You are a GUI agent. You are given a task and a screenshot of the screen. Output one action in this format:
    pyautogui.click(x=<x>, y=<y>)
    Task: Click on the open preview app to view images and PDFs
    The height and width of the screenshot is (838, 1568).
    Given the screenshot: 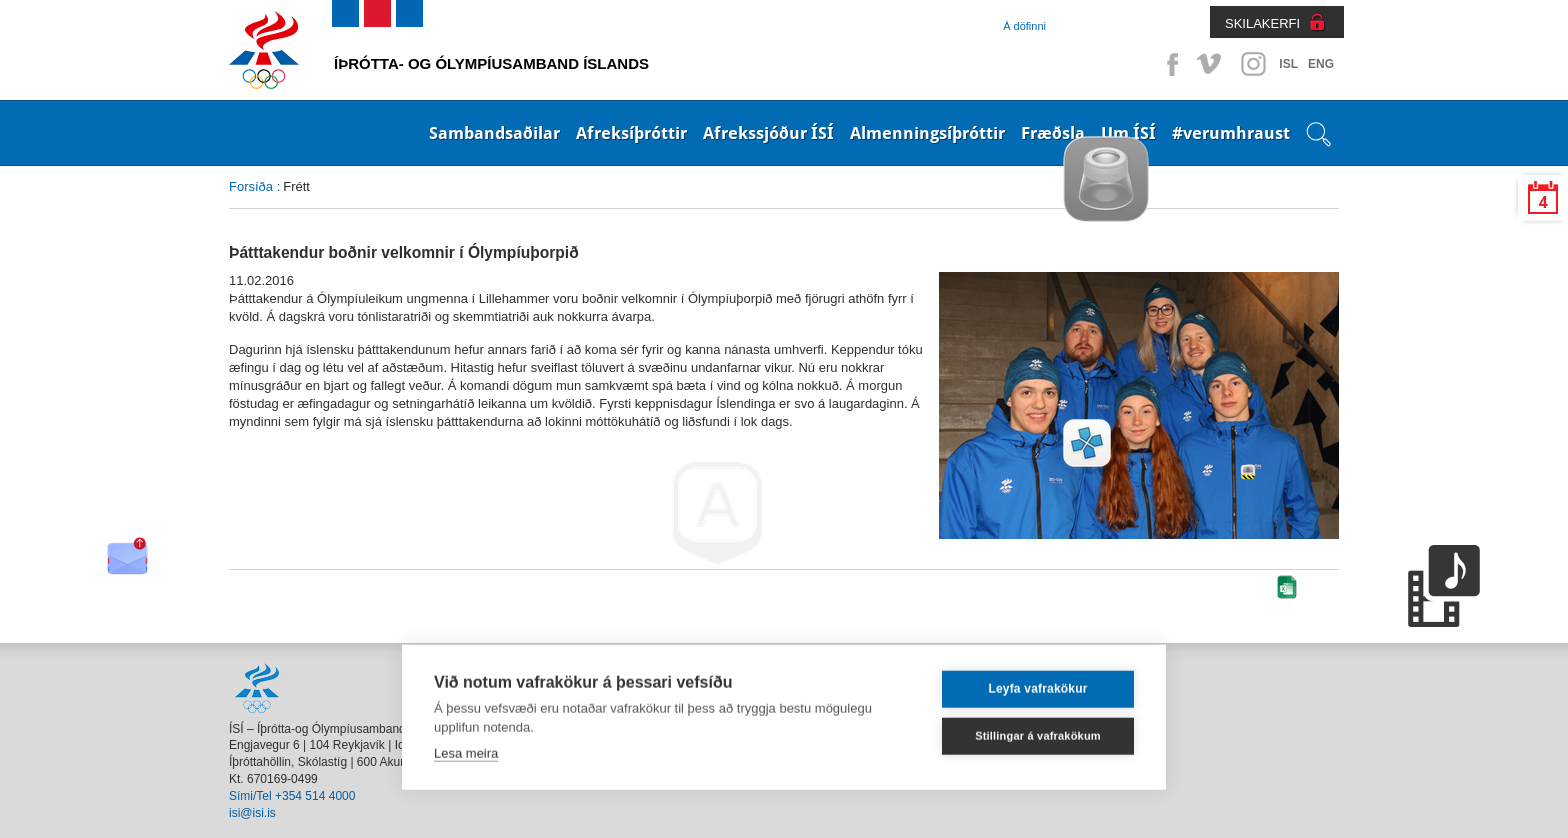 What is the action you would take?
    pyautogui.click(x=1106, y=179)
    